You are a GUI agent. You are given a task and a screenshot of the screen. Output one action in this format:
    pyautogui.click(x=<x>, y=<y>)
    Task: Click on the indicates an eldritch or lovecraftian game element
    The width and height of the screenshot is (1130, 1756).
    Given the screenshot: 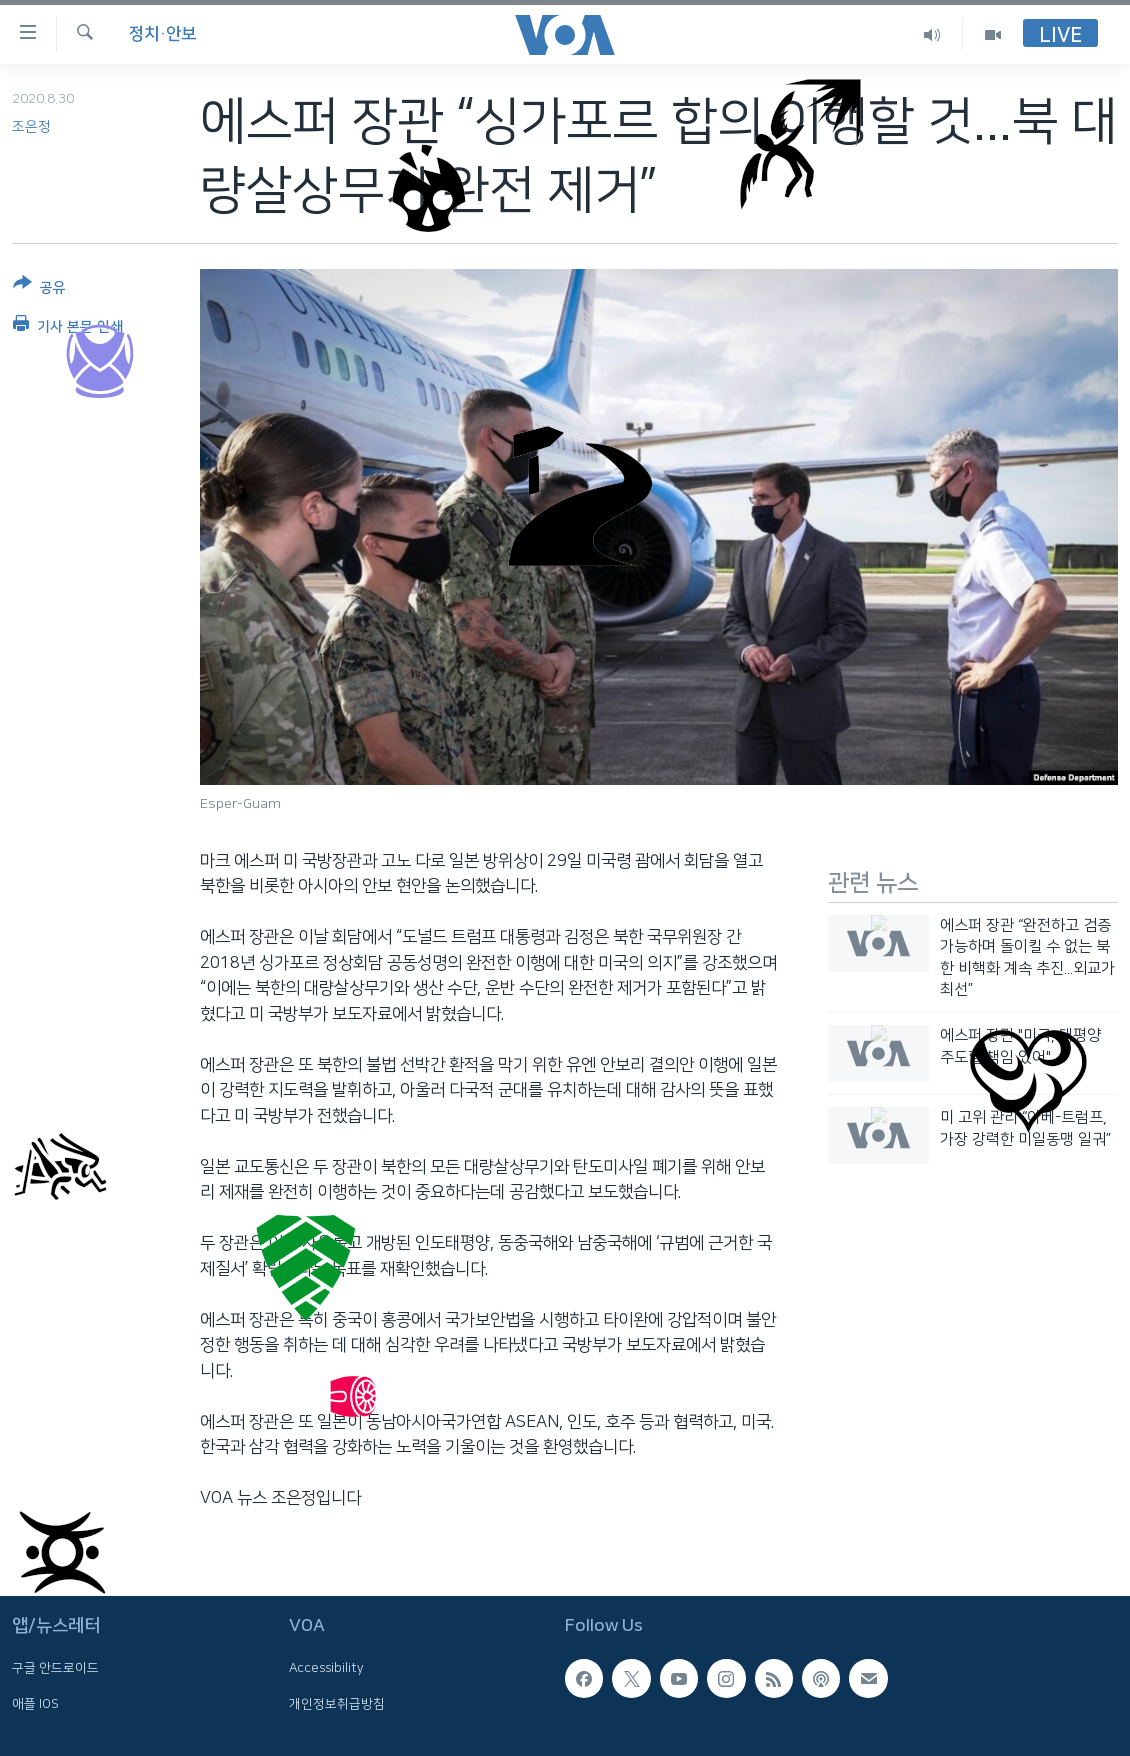 What is the action you would take?
    pyautogui.click(x=1028, y=1078)
    